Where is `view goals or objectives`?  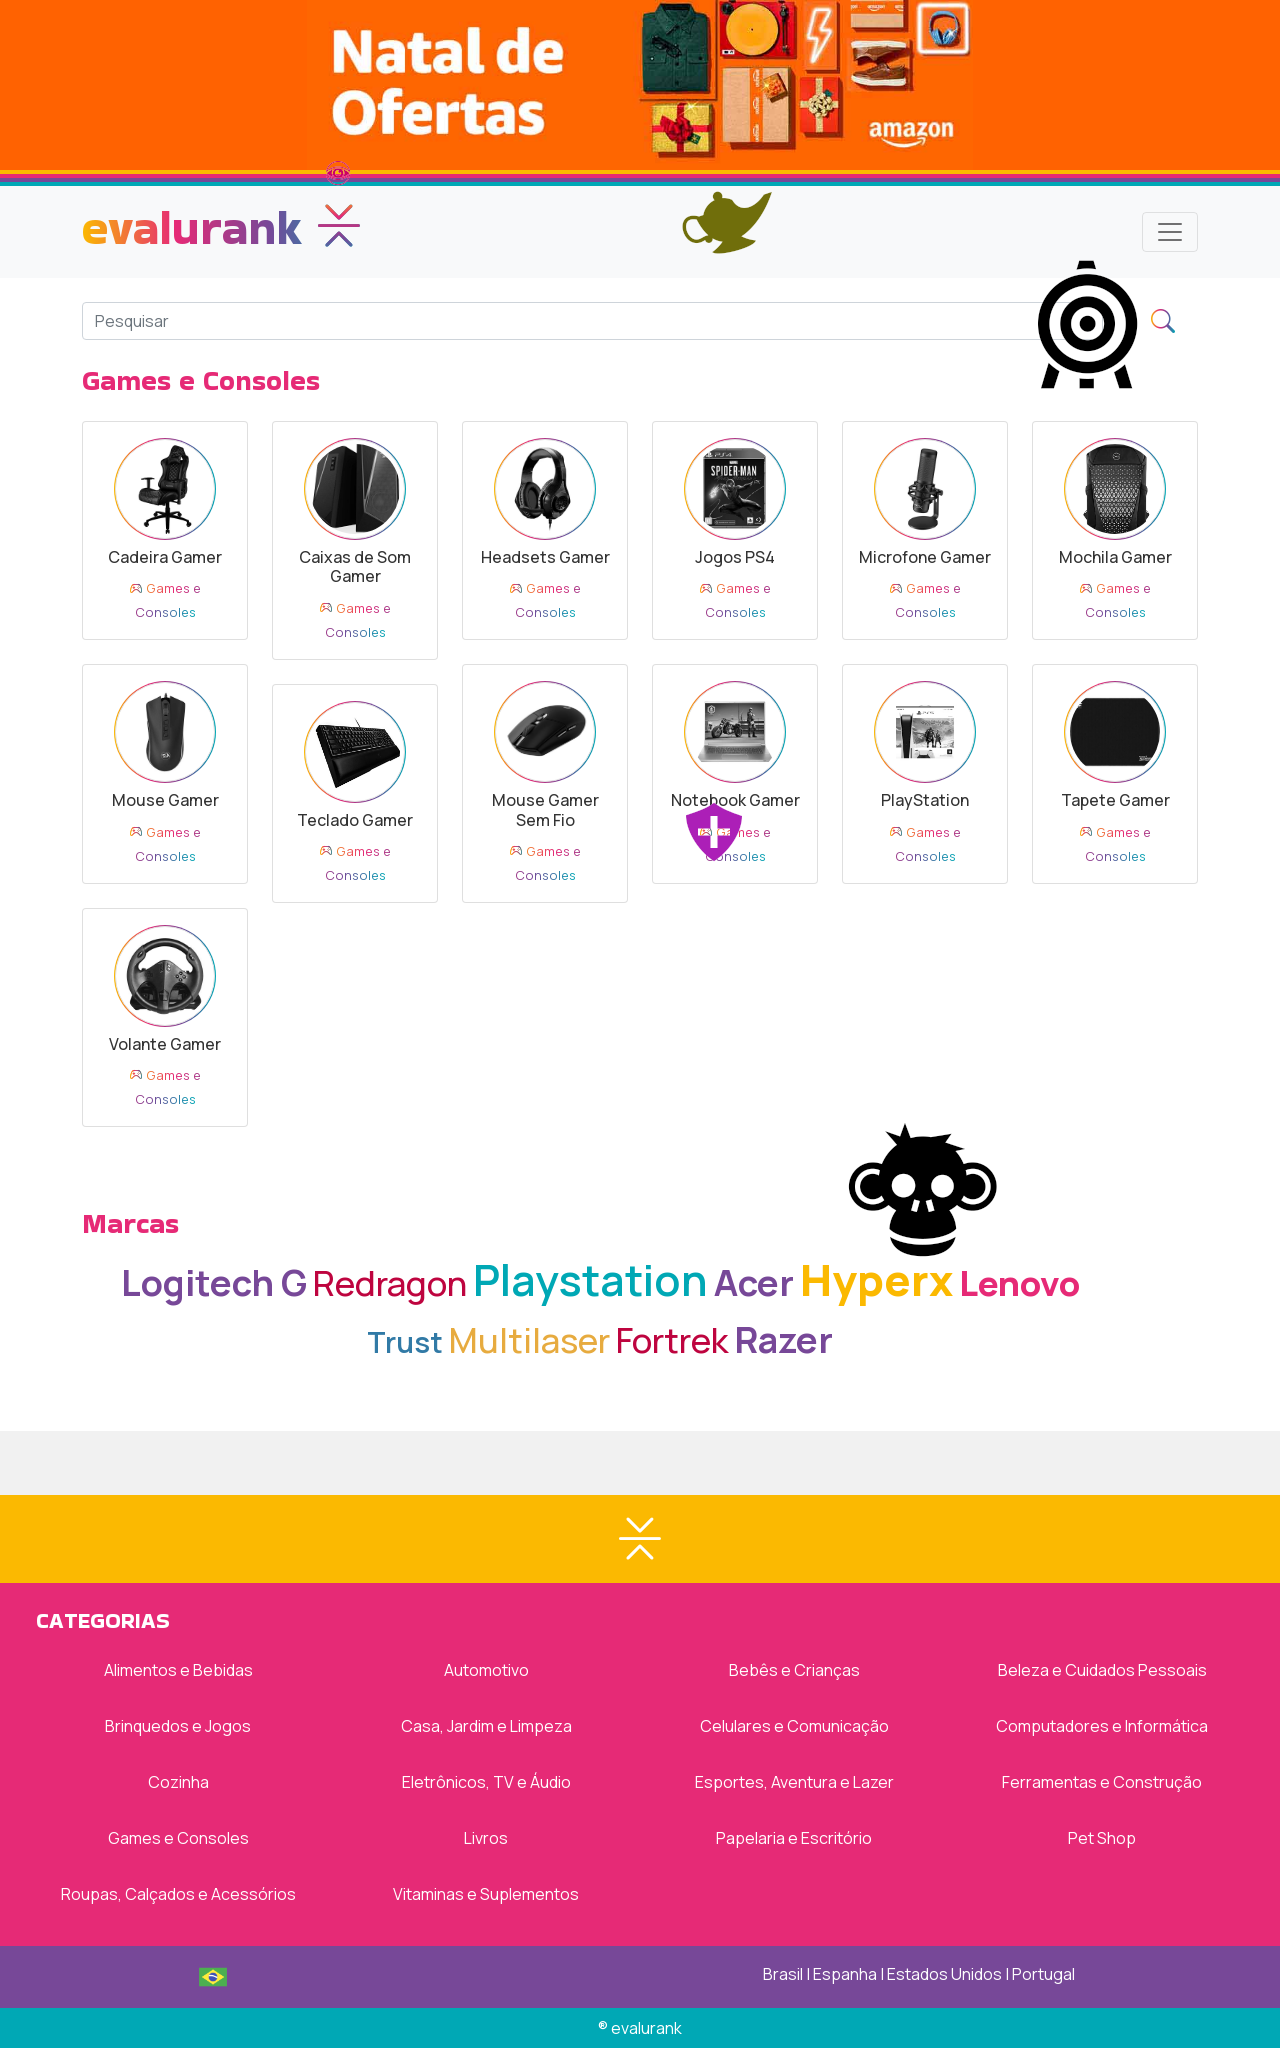 view goals or objectives is located at coordinates (1087, 324).